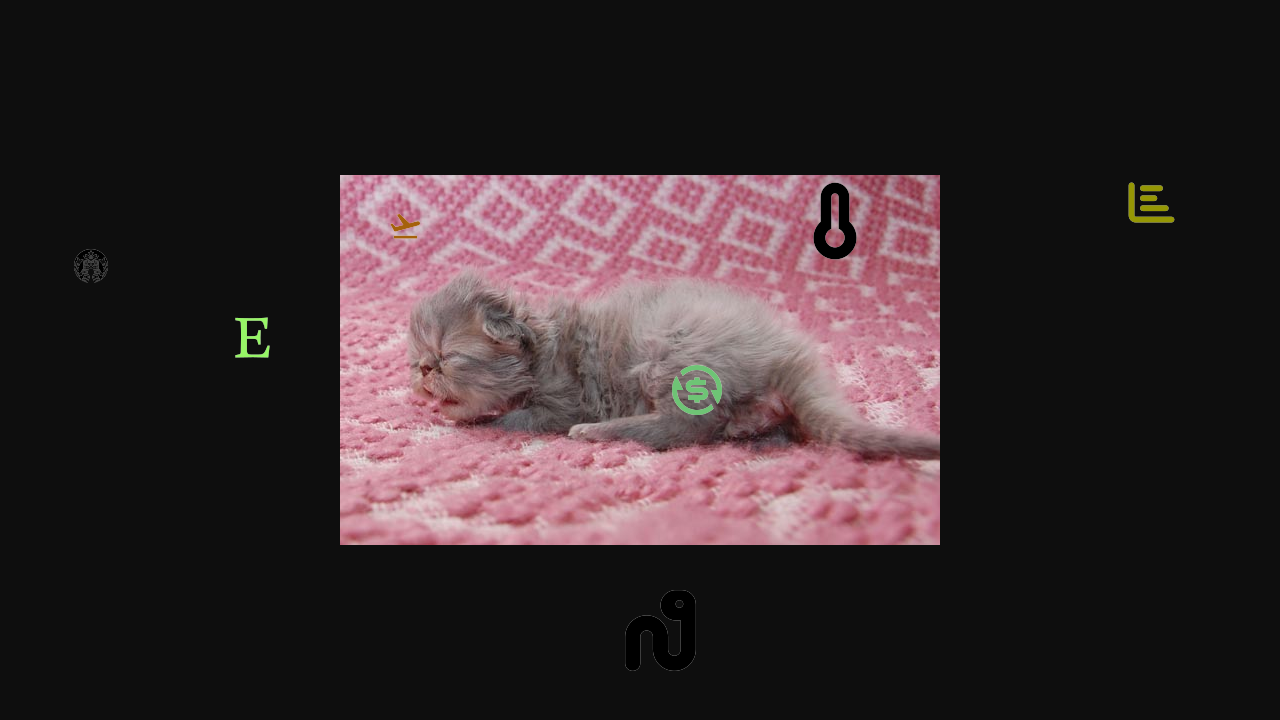 The height and width of the screenshot is (720, 1280). Describe the element at coordinates (252, 337) in the screenshot. I see `open the Etsy app or website` at that location.